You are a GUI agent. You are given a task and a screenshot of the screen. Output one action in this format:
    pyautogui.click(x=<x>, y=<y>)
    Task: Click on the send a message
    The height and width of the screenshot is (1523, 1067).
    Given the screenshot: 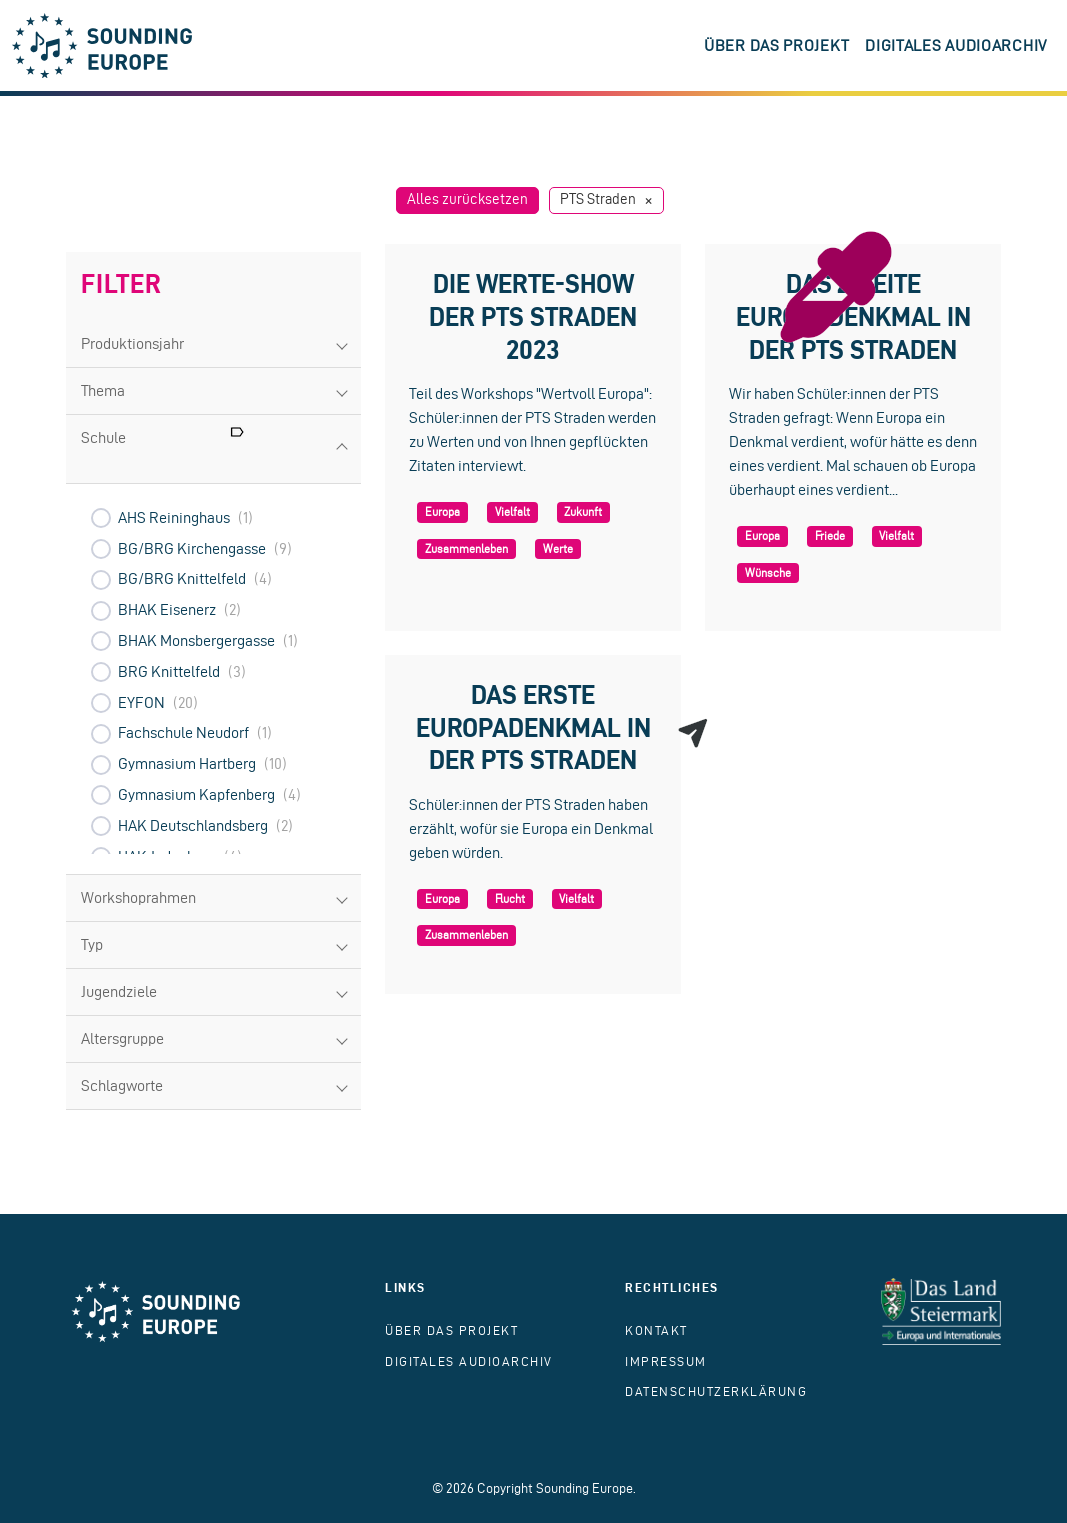 What is the action you would take?
    pyautogui.click(x=692, y=733)
    